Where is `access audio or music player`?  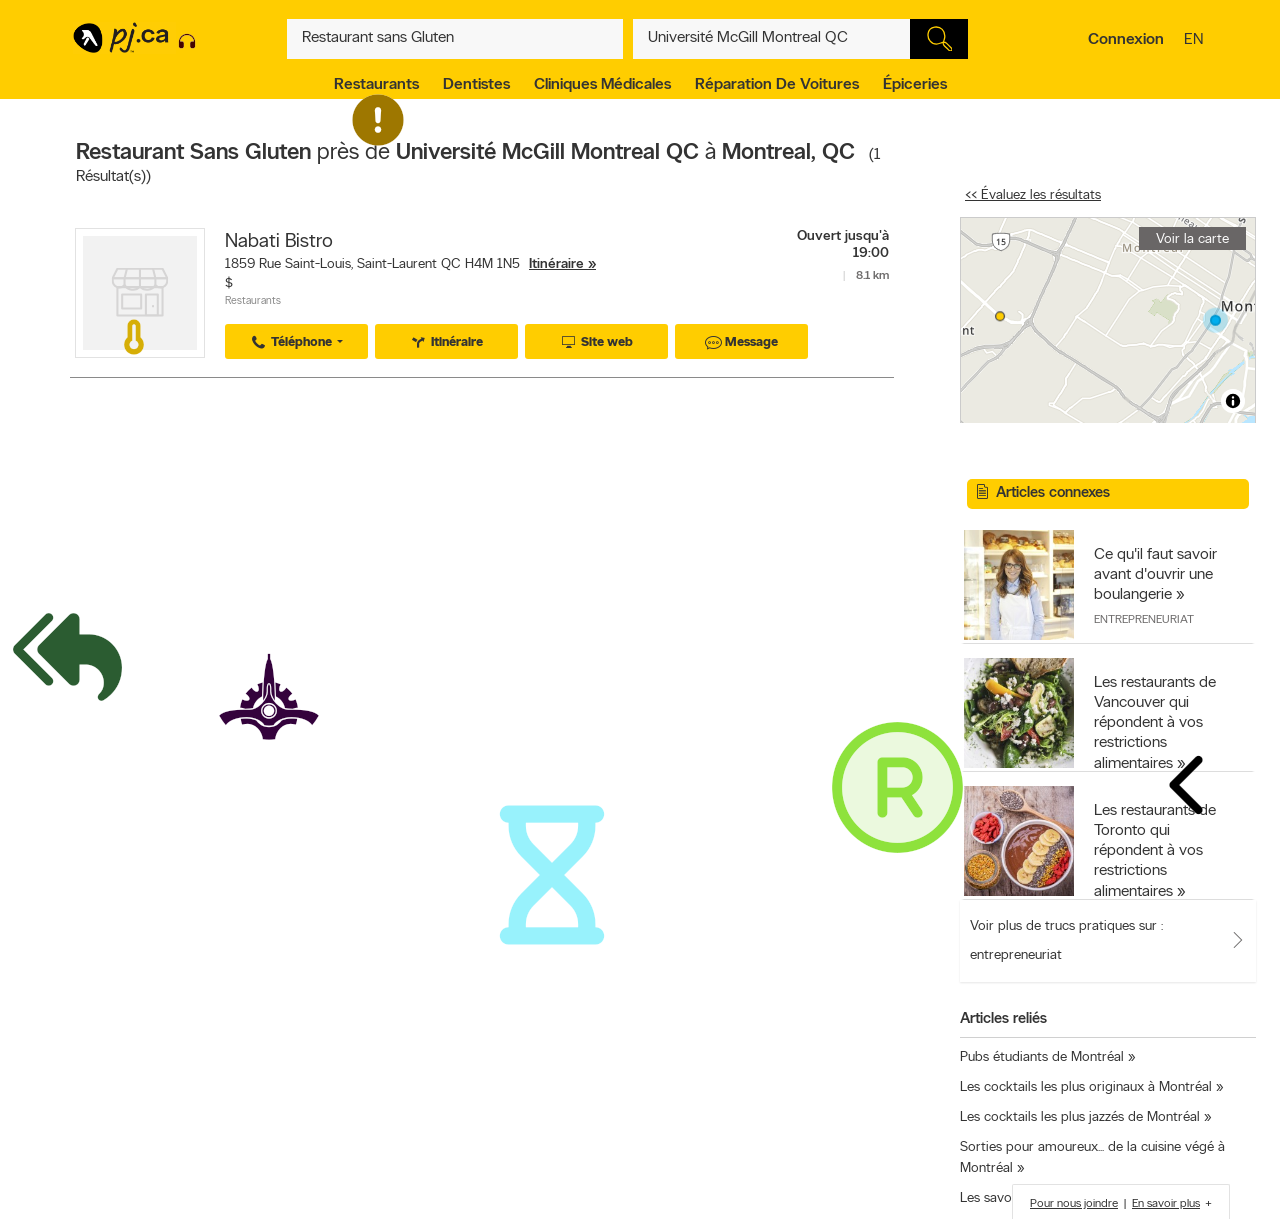 access audio or music player is located at coordinates (187, 42).